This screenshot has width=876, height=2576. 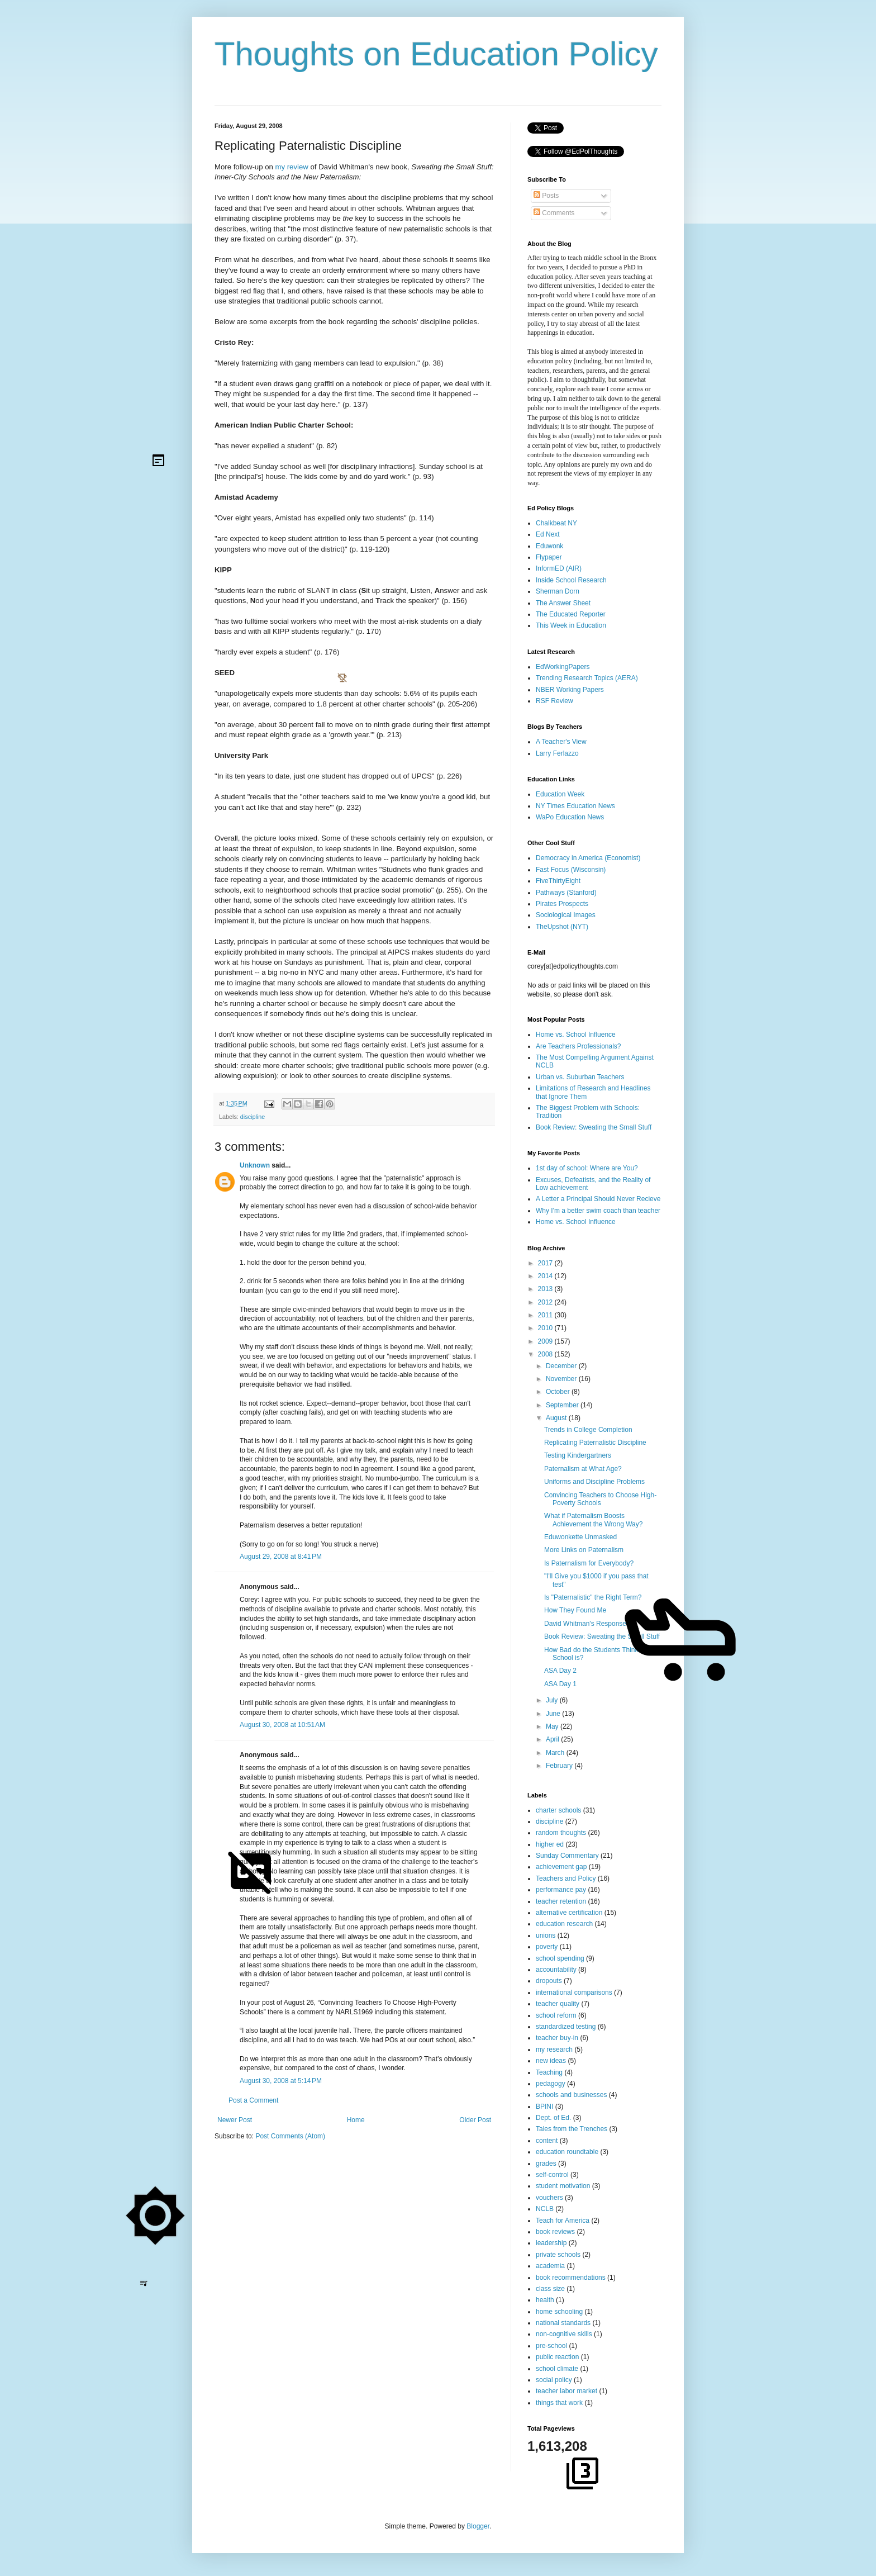 I want to click on open rich text editor, so click(x=158, y=460).